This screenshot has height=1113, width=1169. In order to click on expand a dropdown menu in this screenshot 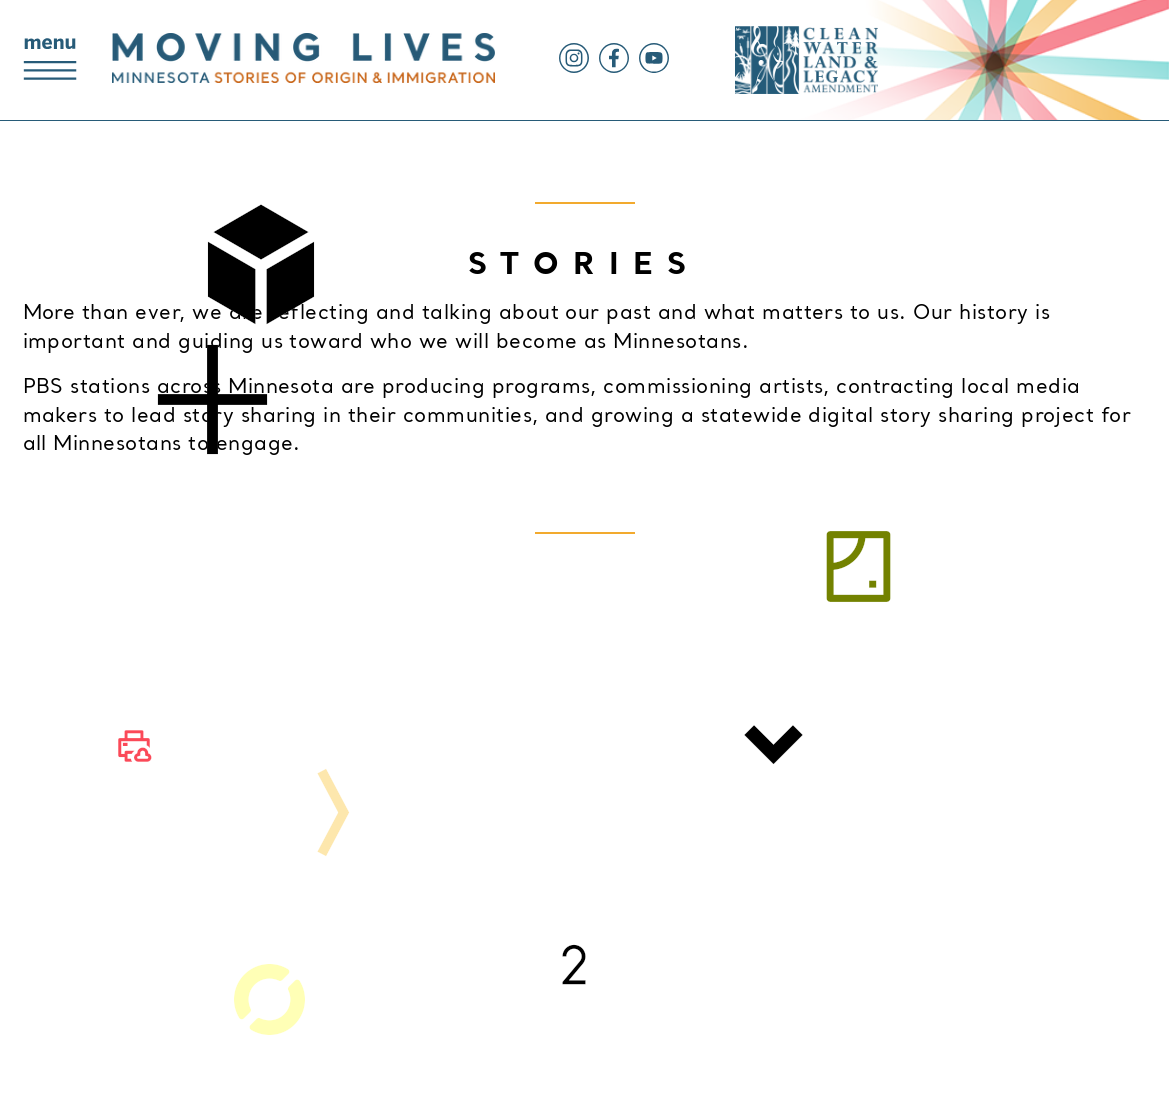, I will do `click(773, 743)`.